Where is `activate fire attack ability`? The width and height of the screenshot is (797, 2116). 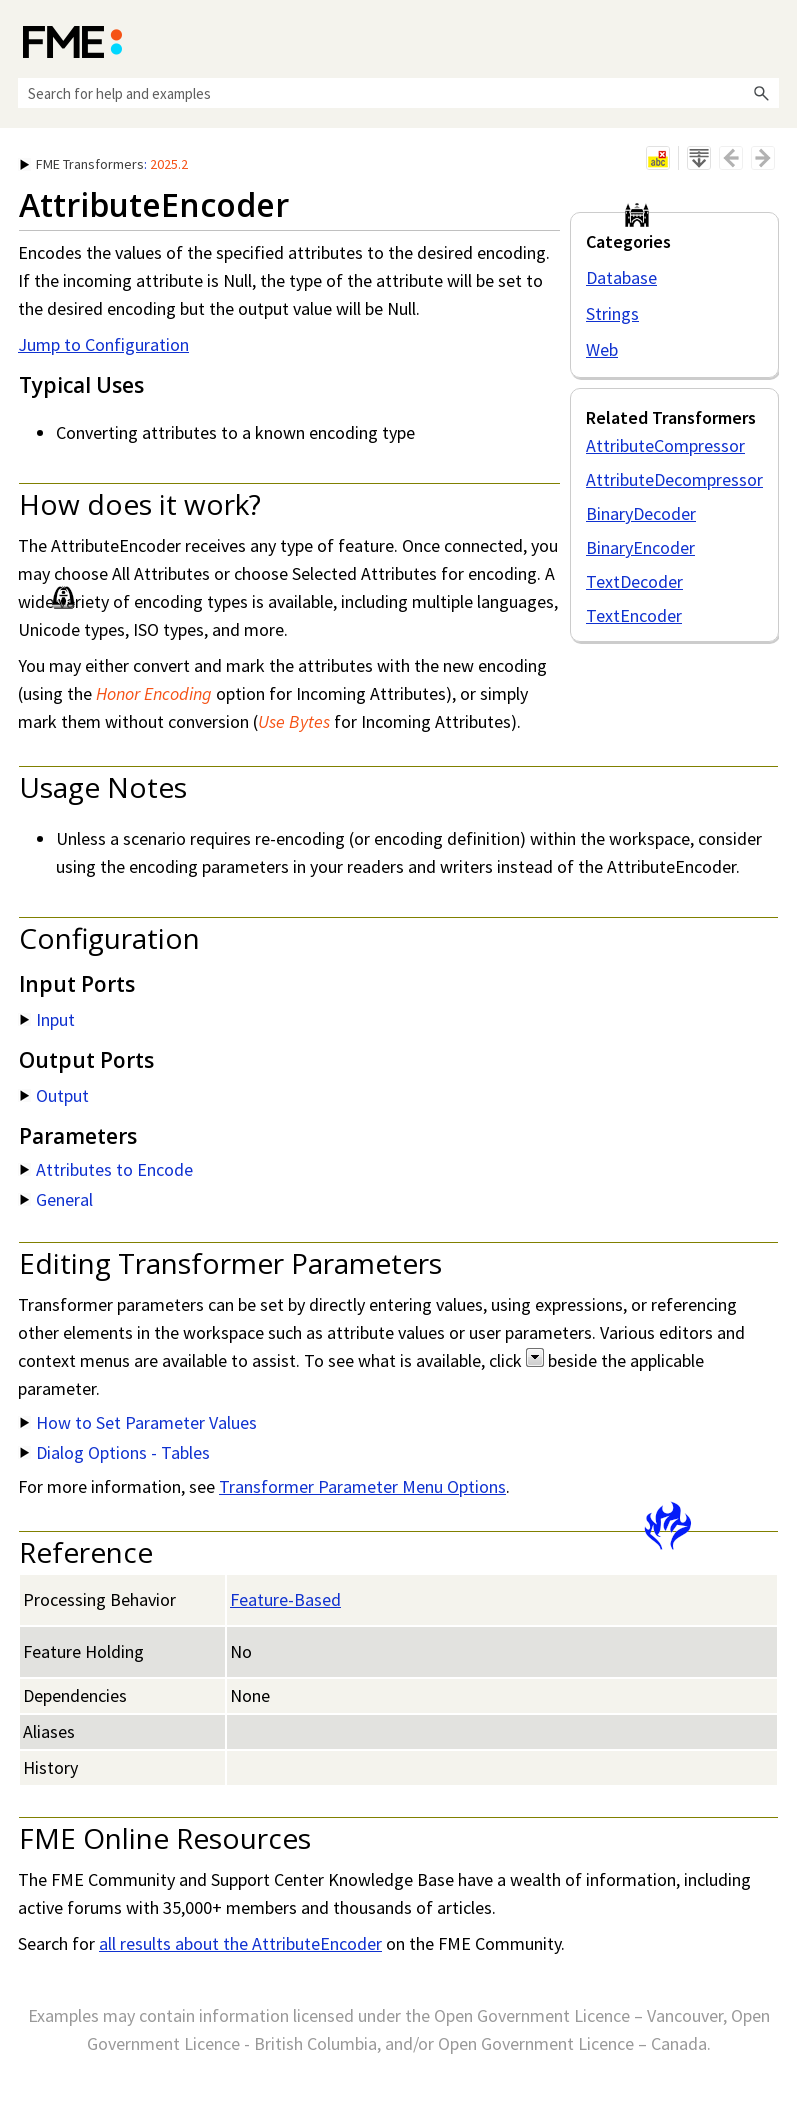 activate fire attack ability is located at coordinates (667, 1525).